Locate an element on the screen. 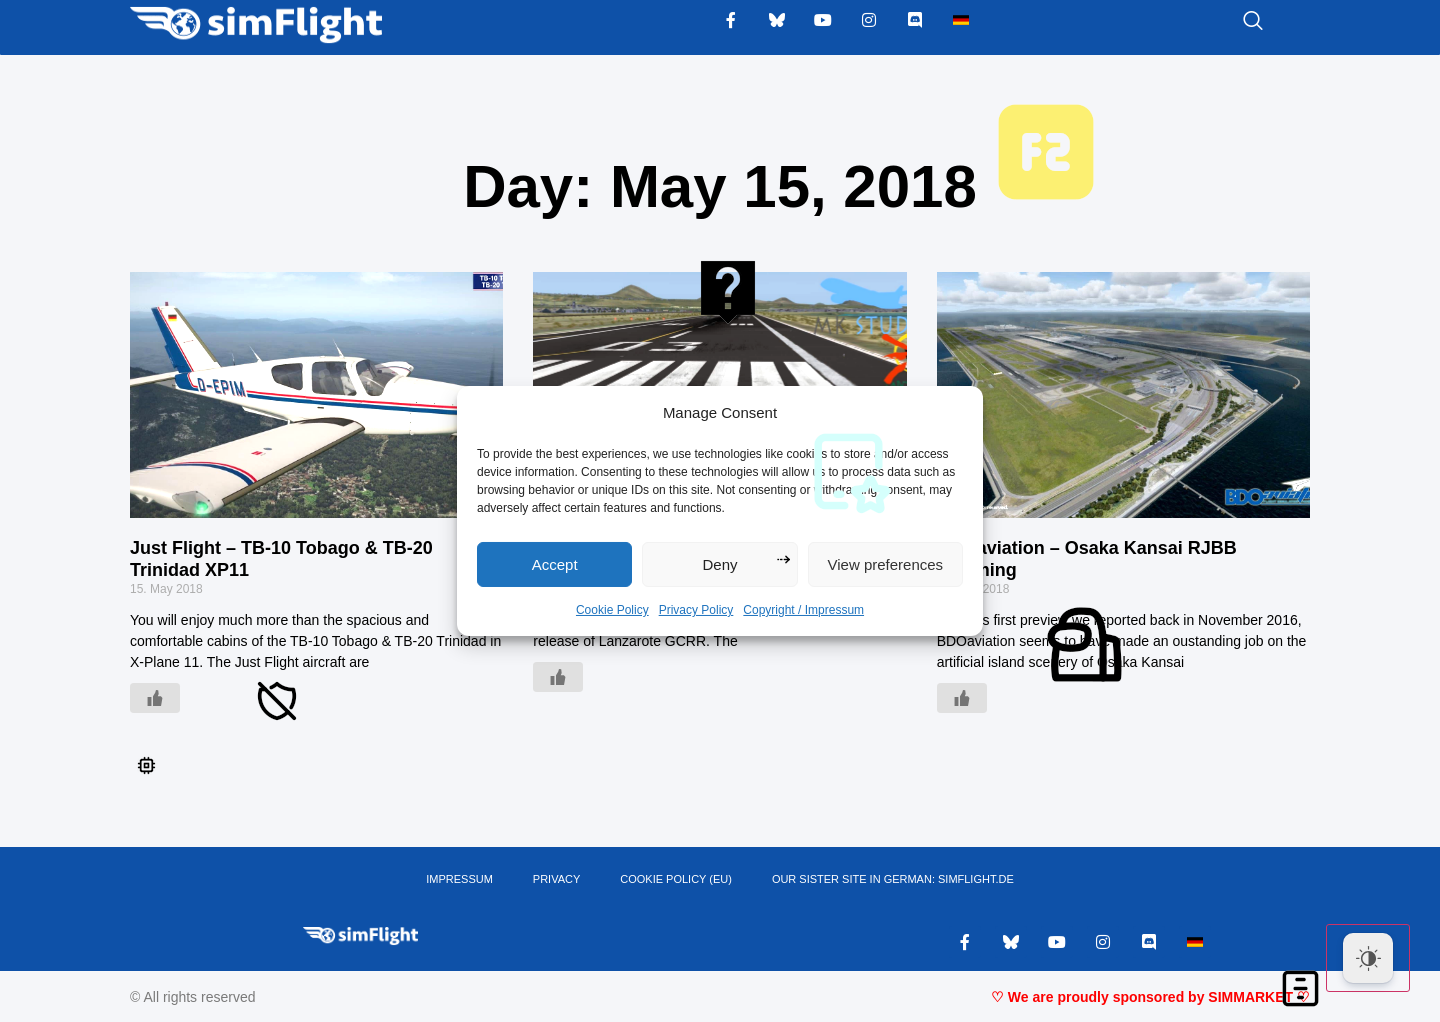 This screenshot has height=1022, width=1440. access live help or support chat is located at coordinates (728, 291).